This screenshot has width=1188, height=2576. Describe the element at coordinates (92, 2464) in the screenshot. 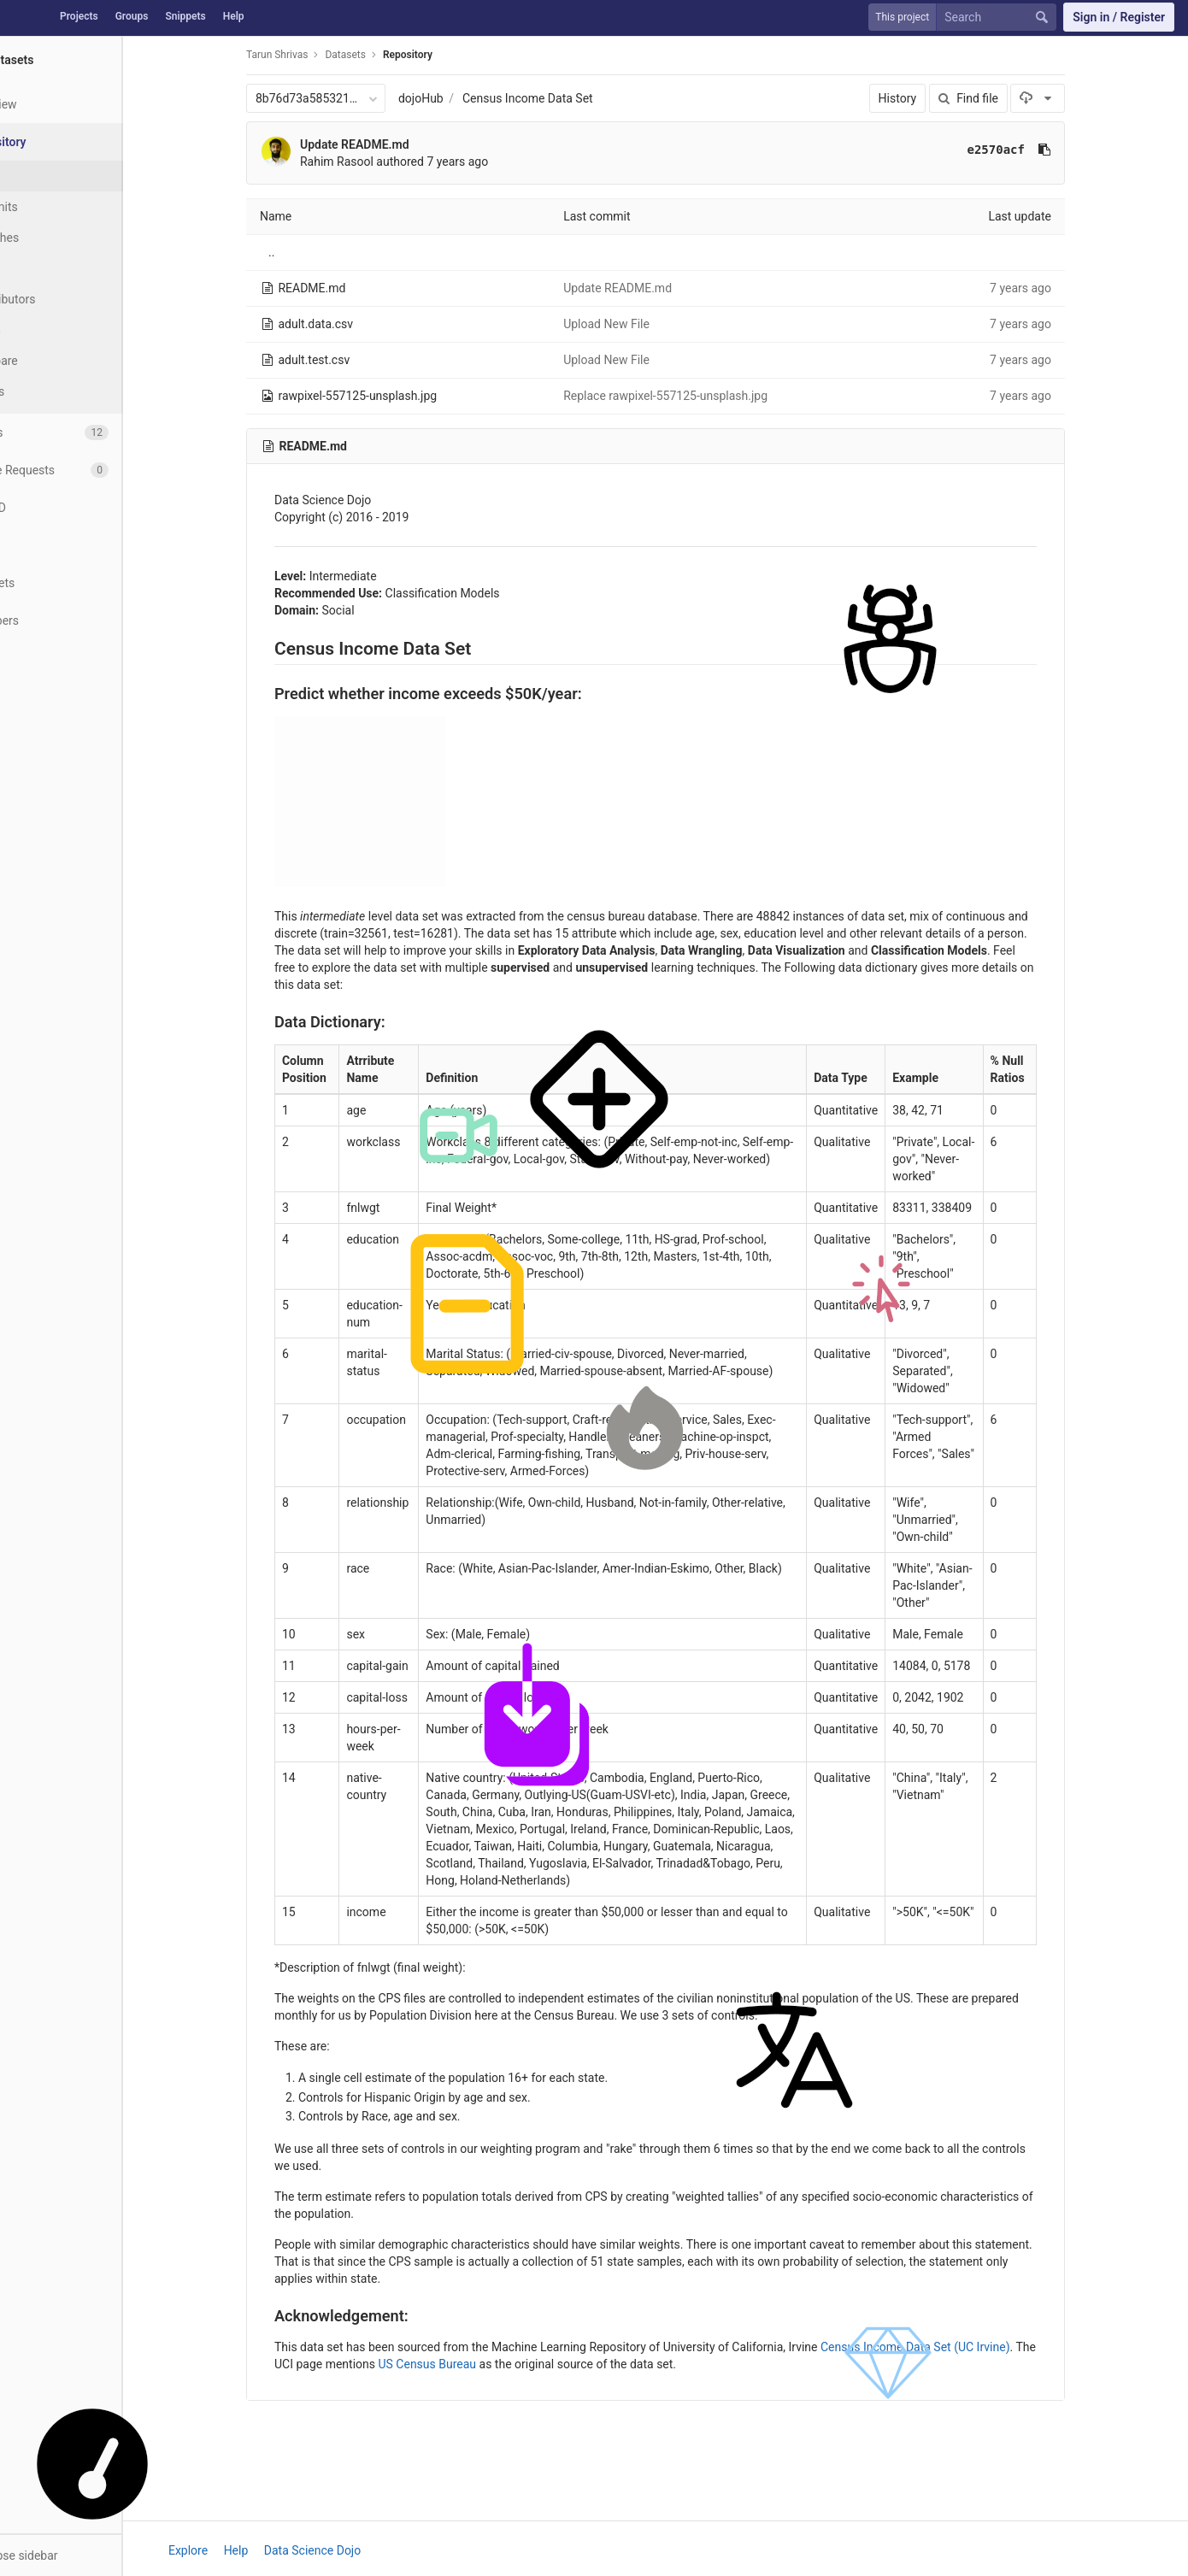

I see `view system performance or speed metrics` at that location.